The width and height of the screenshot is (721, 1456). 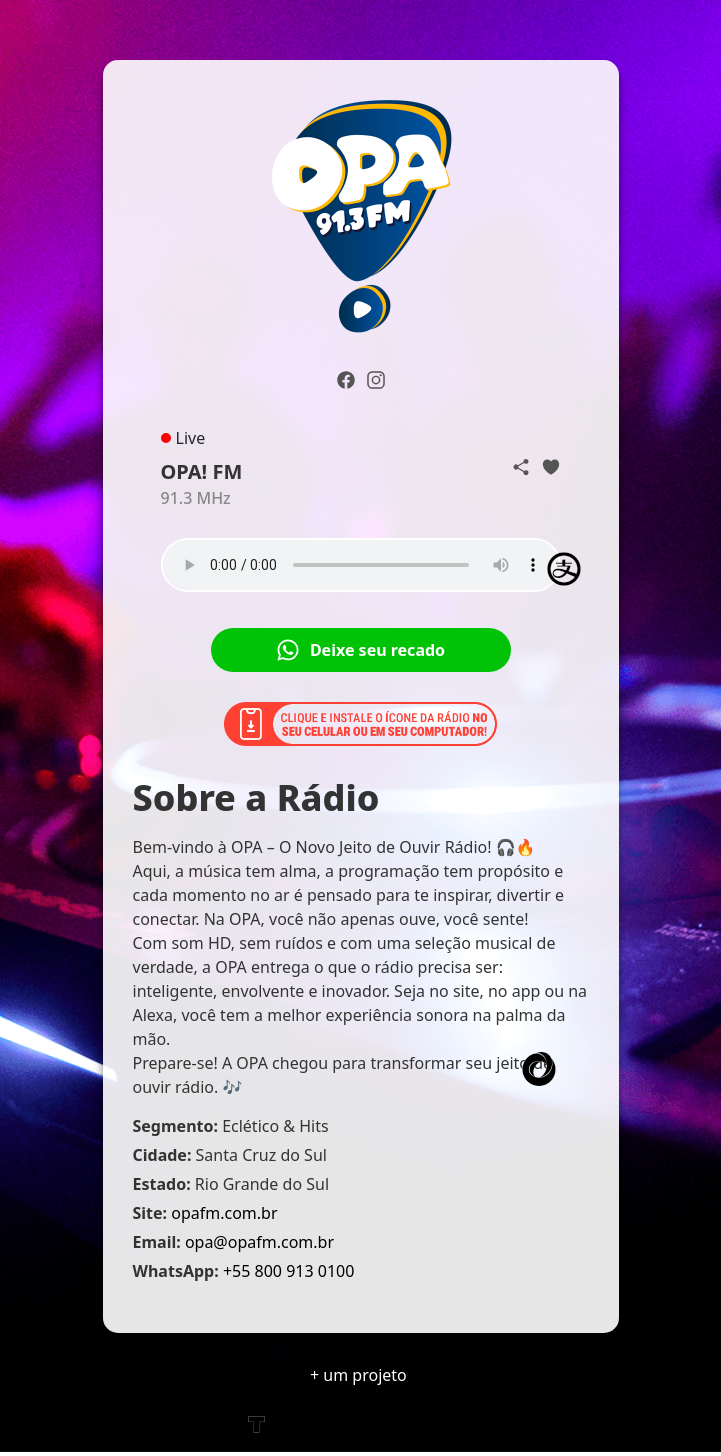 I want to click on pay with alipay, so click(x=564, y=569).